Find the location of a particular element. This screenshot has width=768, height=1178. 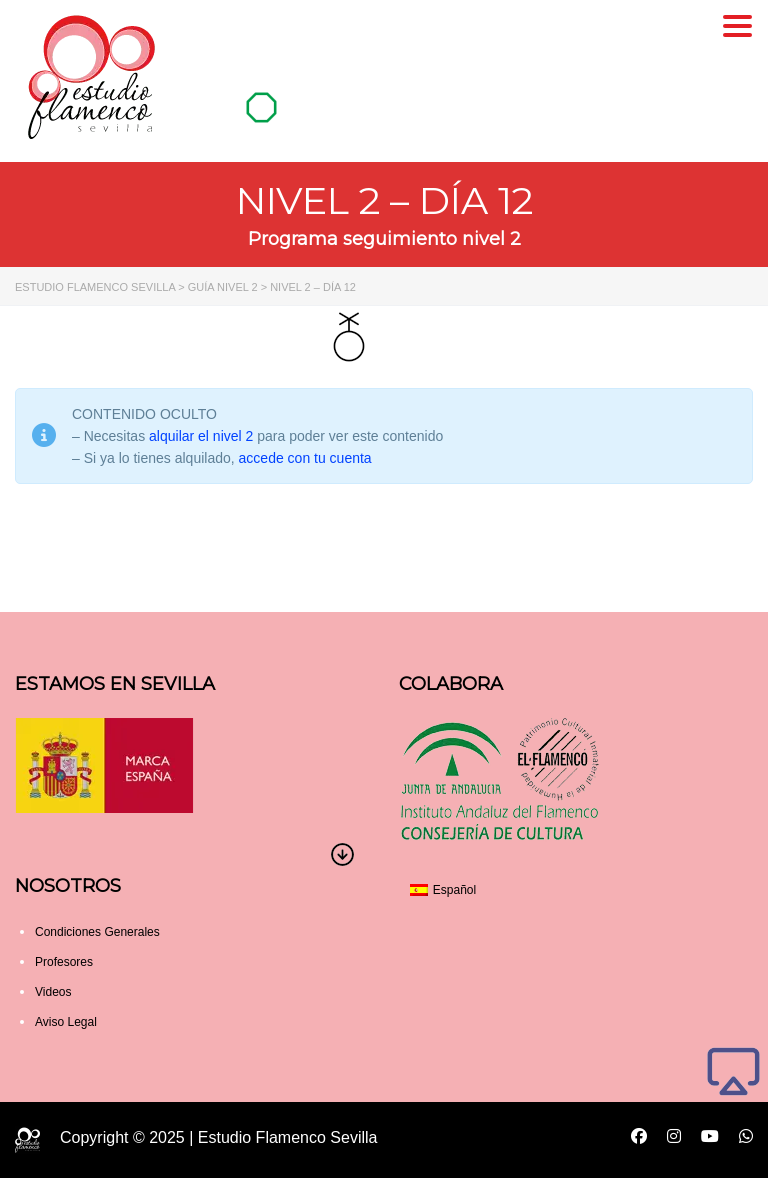

stream content to an external display is located at coordinates (733, 1071).